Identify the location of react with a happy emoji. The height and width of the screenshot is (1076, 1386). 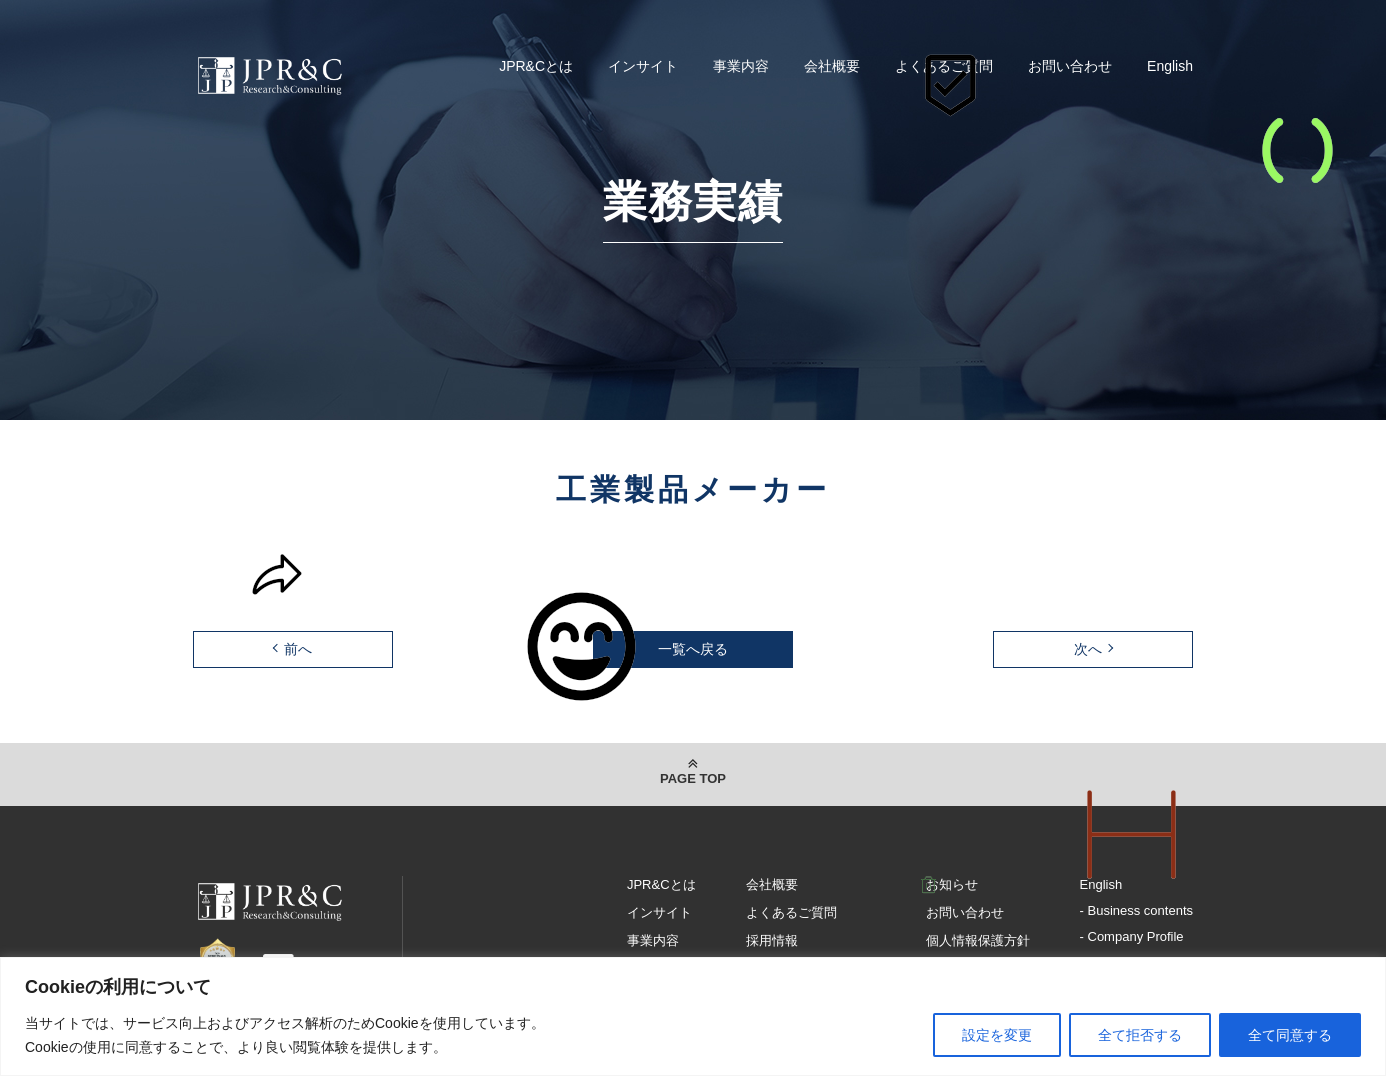
(581, 646).